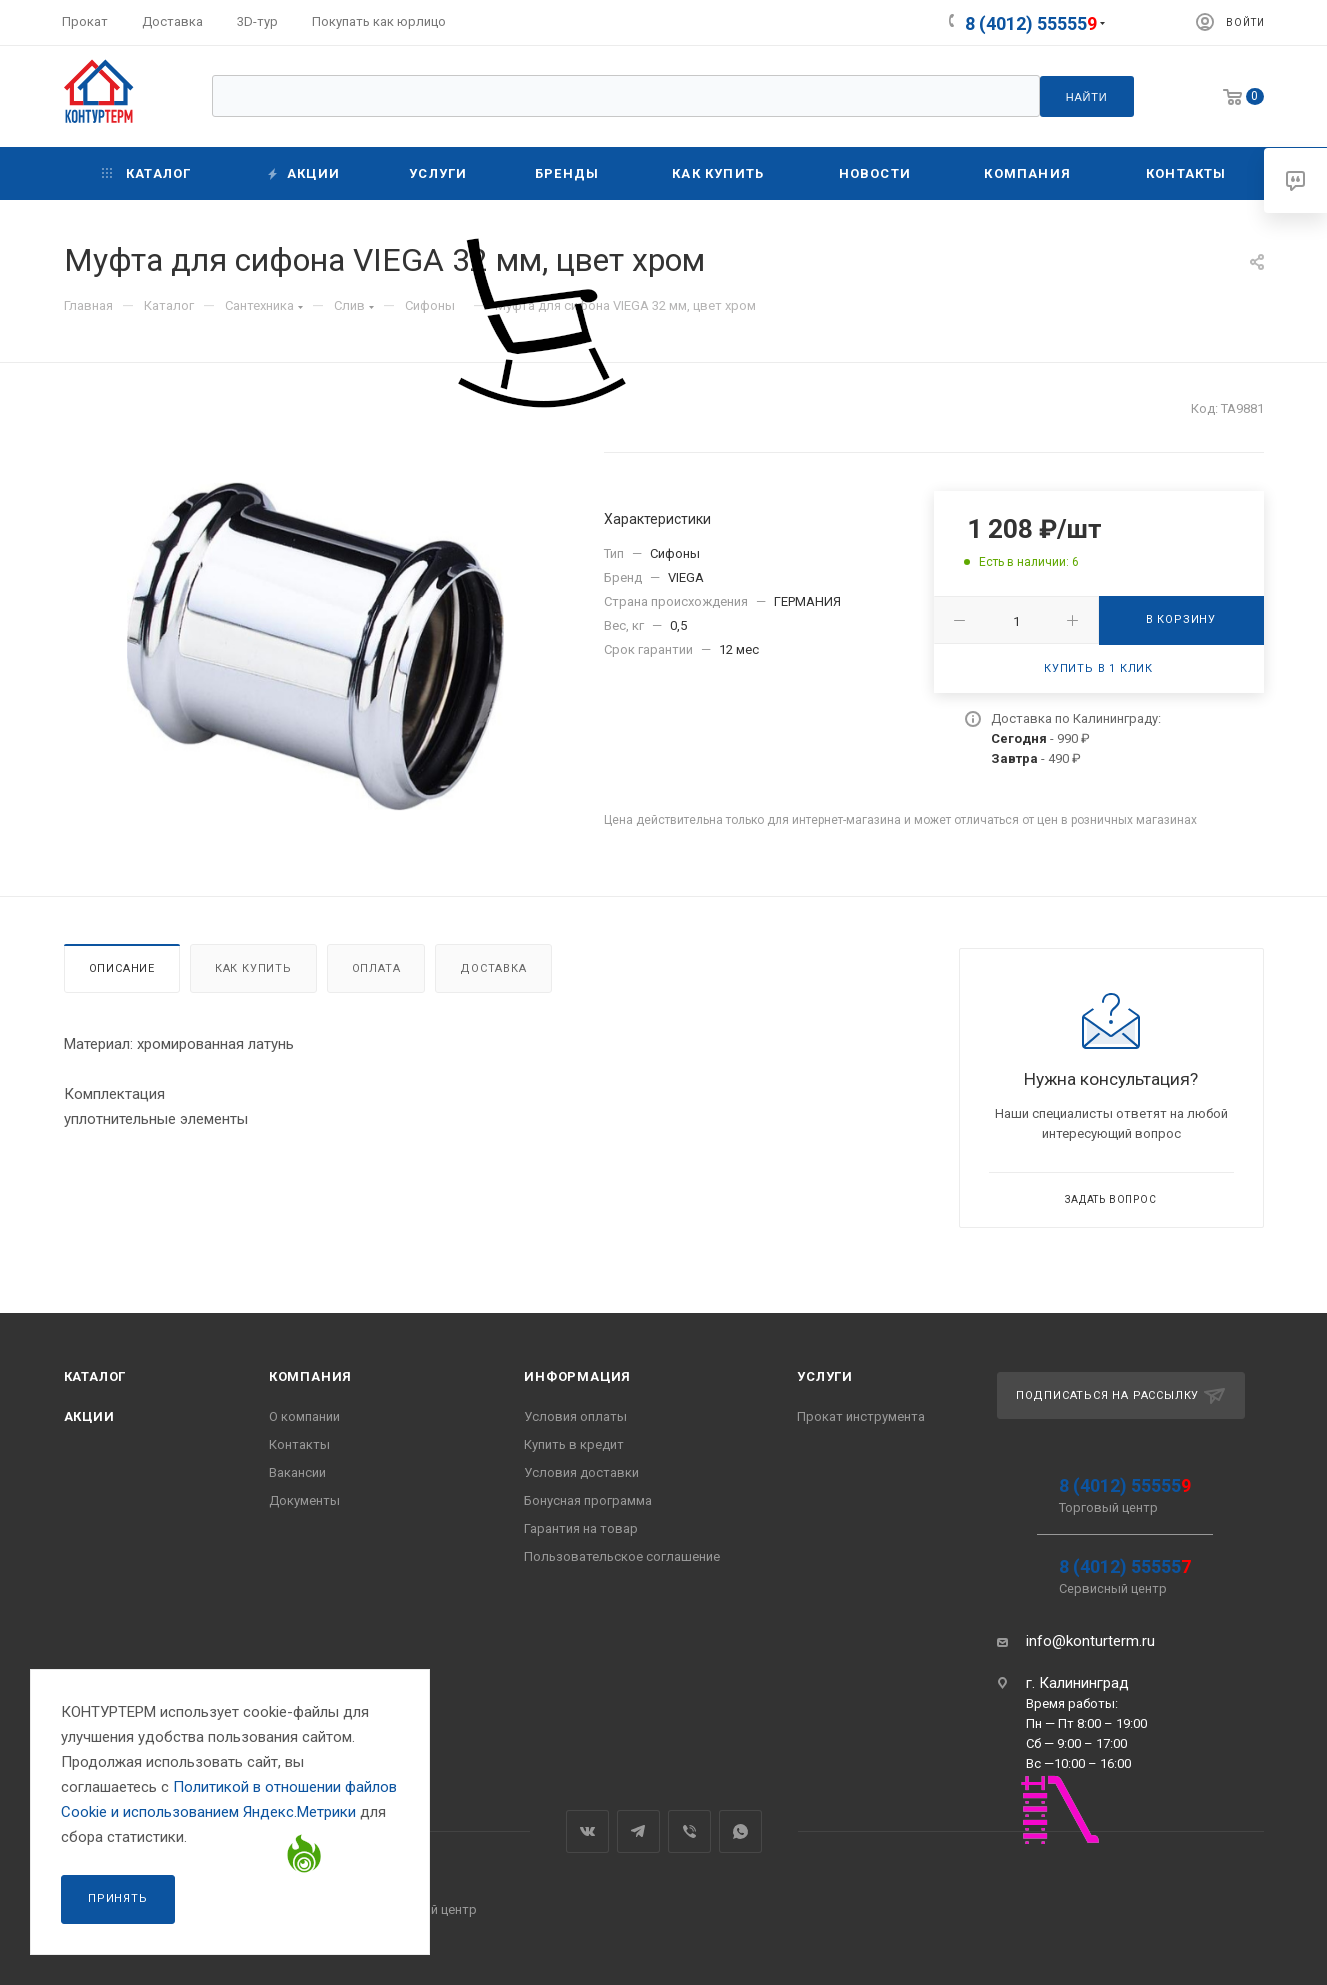  Describe the element at coordinates (542, 323) in the screenshot. I see `browse furniture or home decor items` at that location.